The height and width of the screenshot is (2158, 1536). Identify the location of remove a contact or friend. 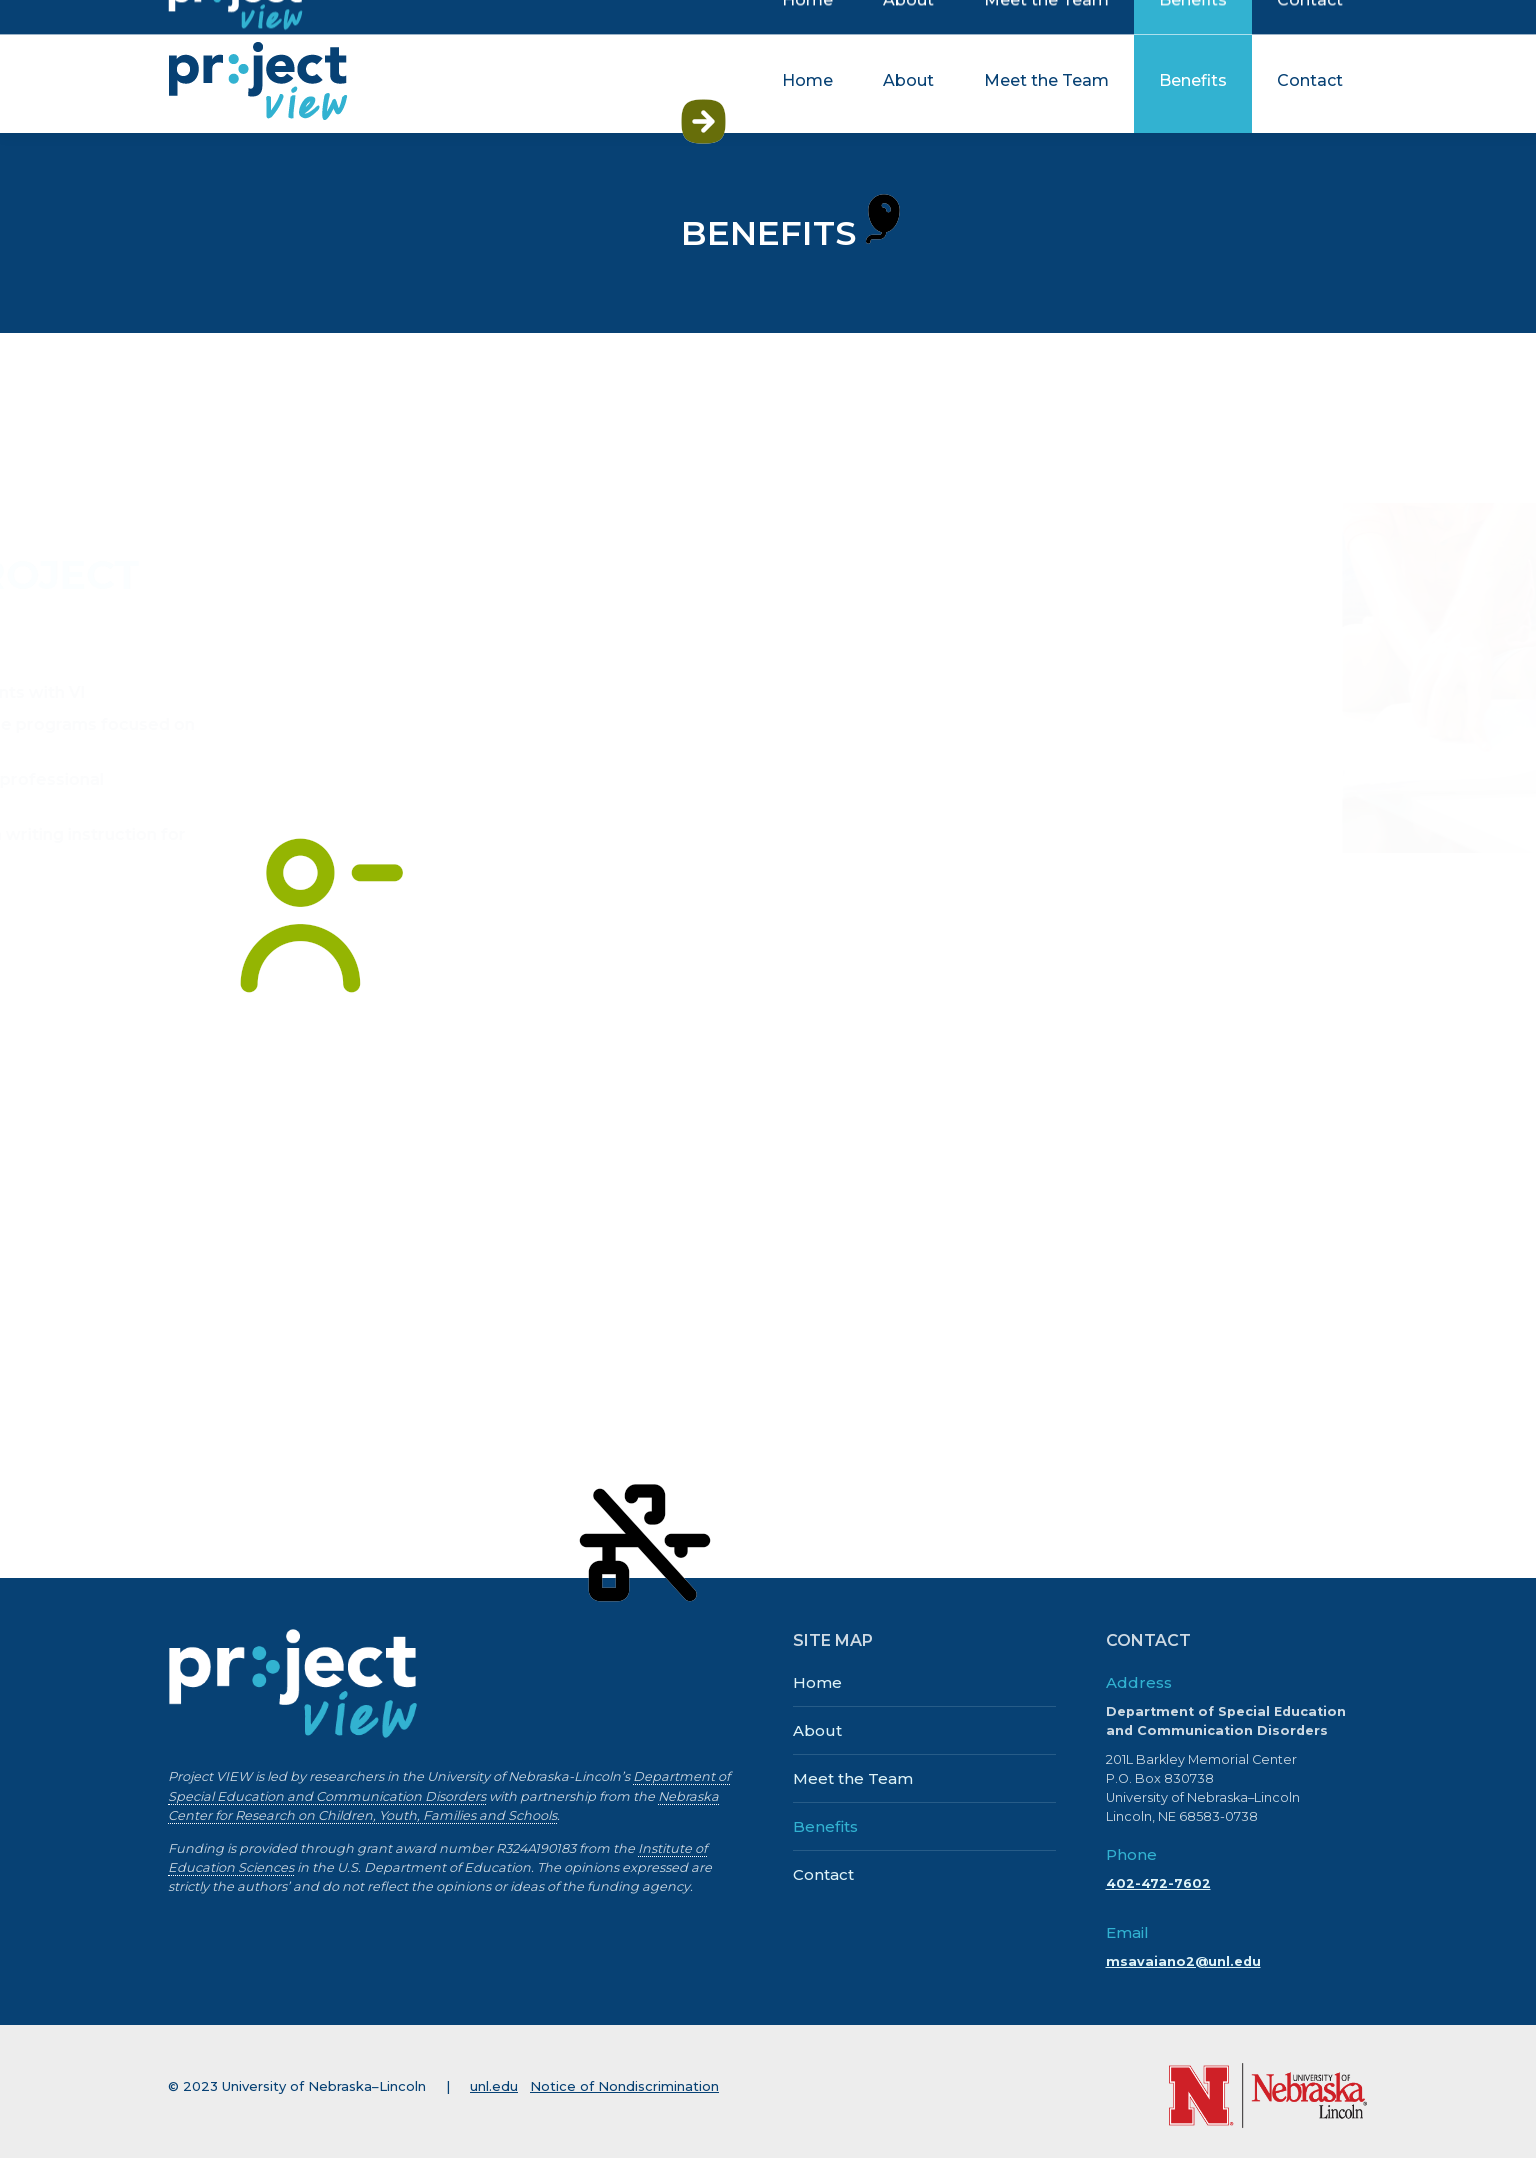
(317, 915).